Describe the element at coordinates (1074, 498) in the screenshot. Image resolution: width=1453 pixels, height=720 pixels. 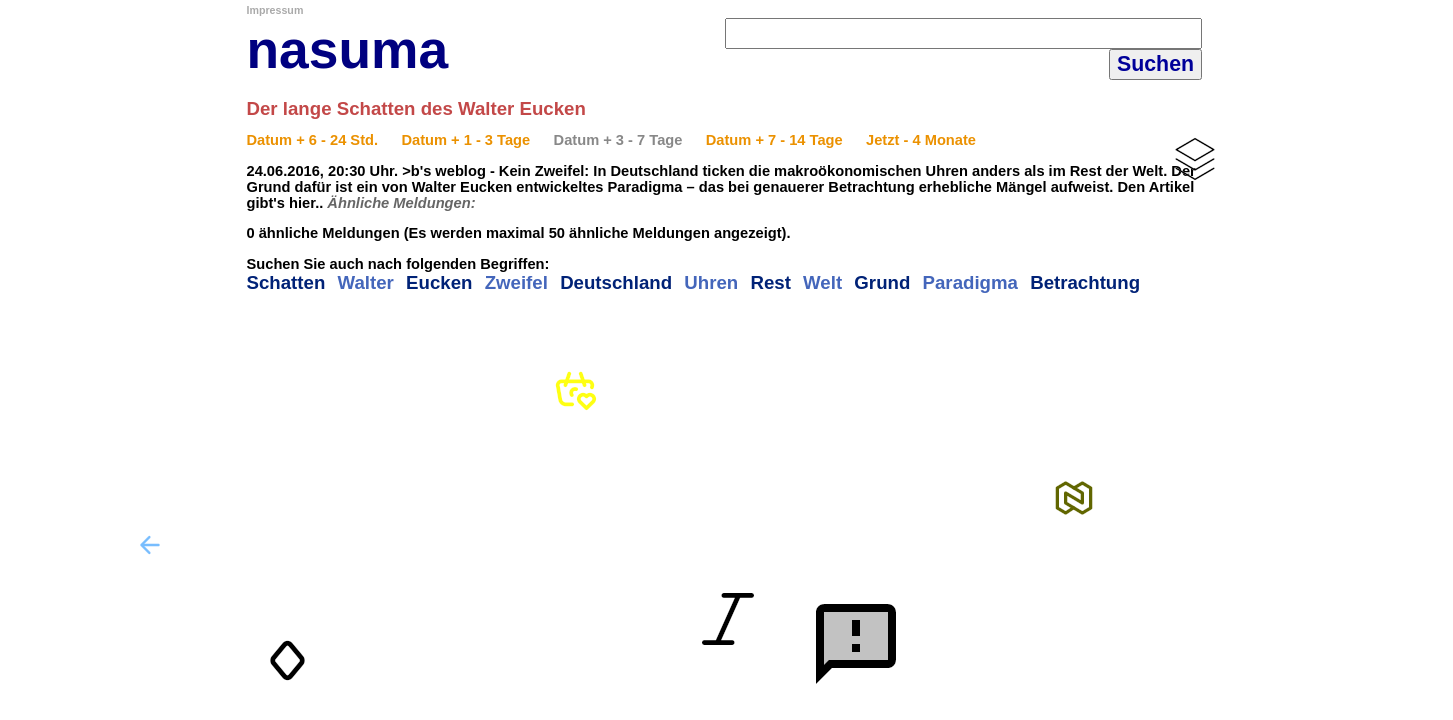
I see `nexo cryptocurrency platform logo` at that location.